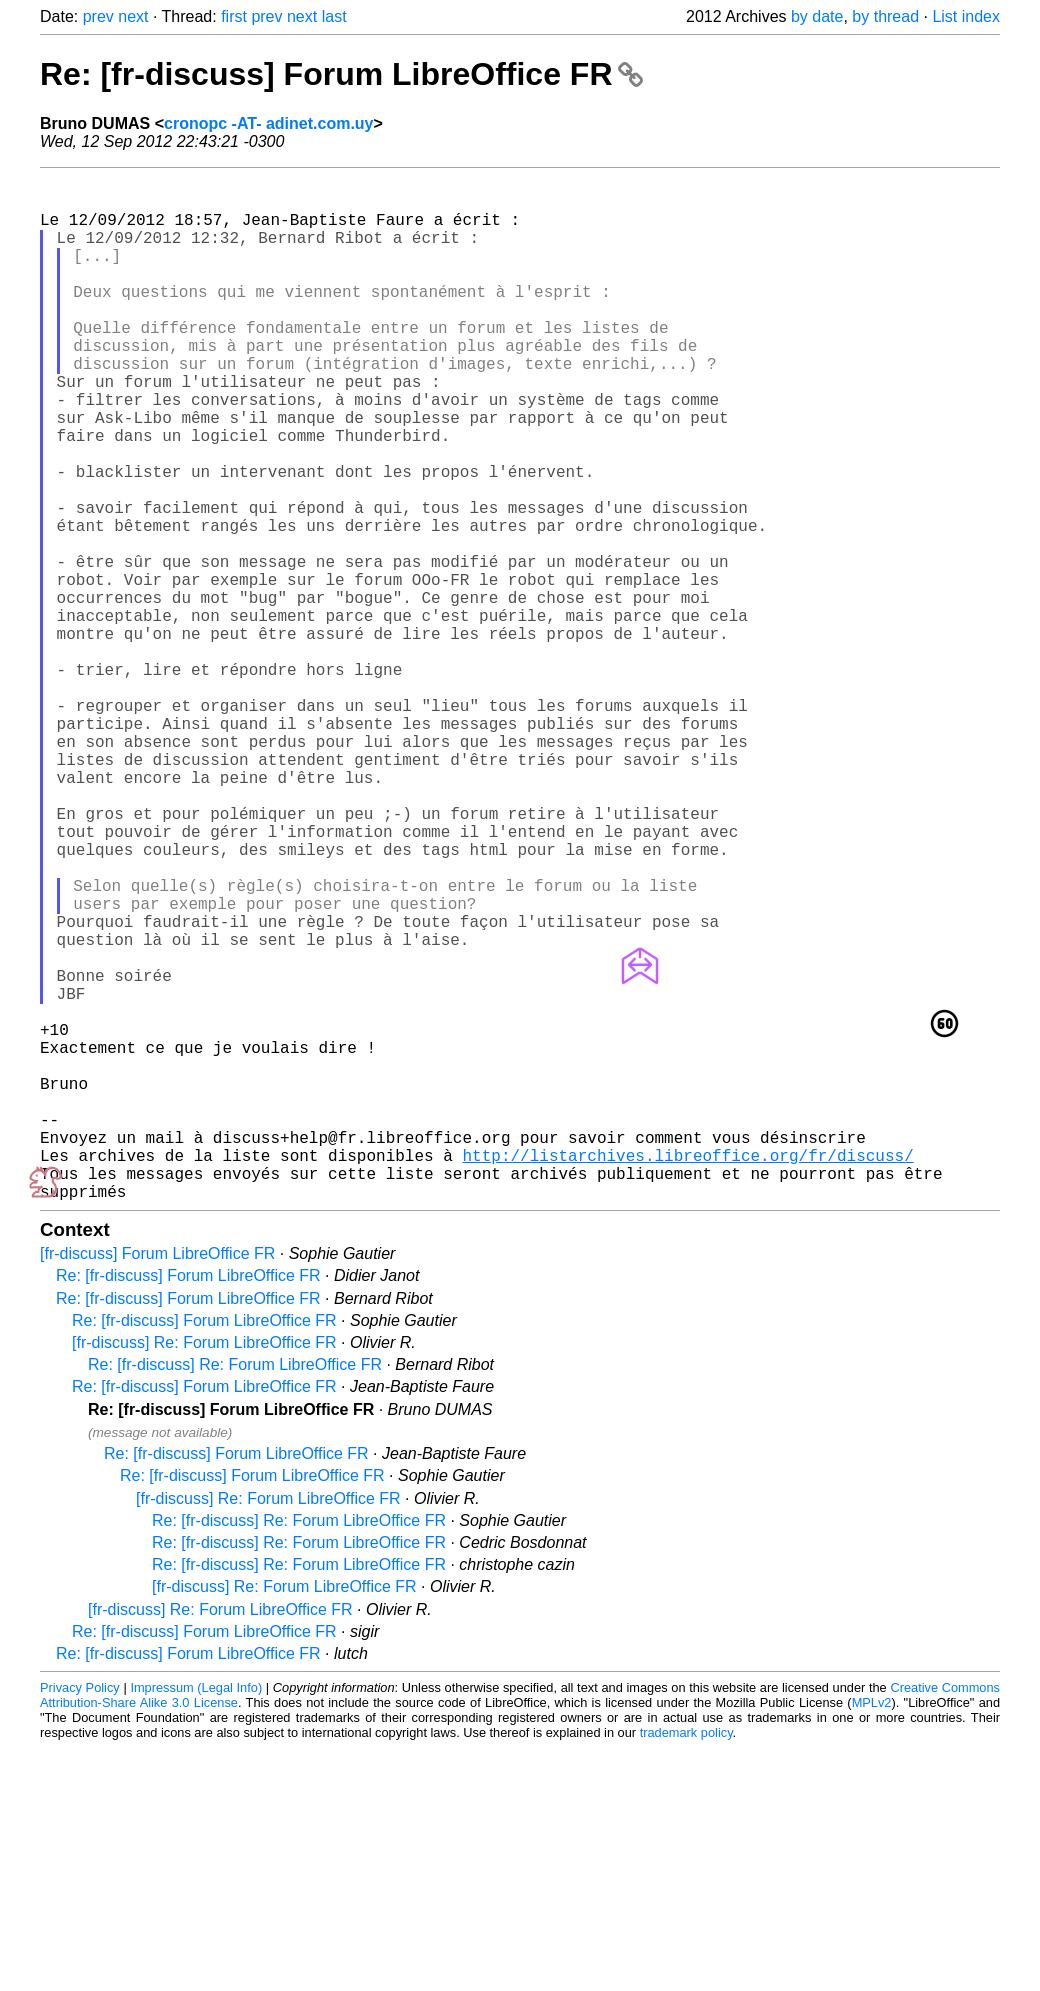 Image resolution: width=1040 pixels, height=1991 pixels. Describe the element at coordinates (45, 1181) in the screenshot. I see `access squirrel version control settings` at that location.